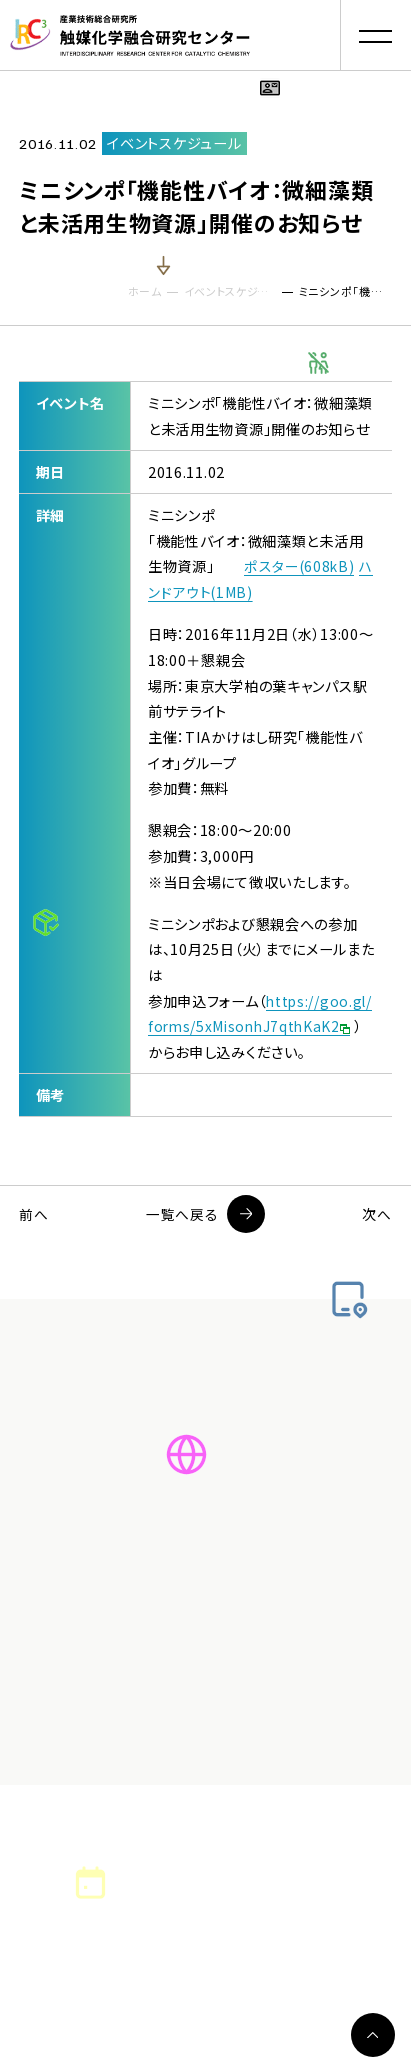 The image size is (411, 2068). Describe the element at coordinates (90, 1882) in the screenshot. I see `view or manage a scheduled event` at that location.